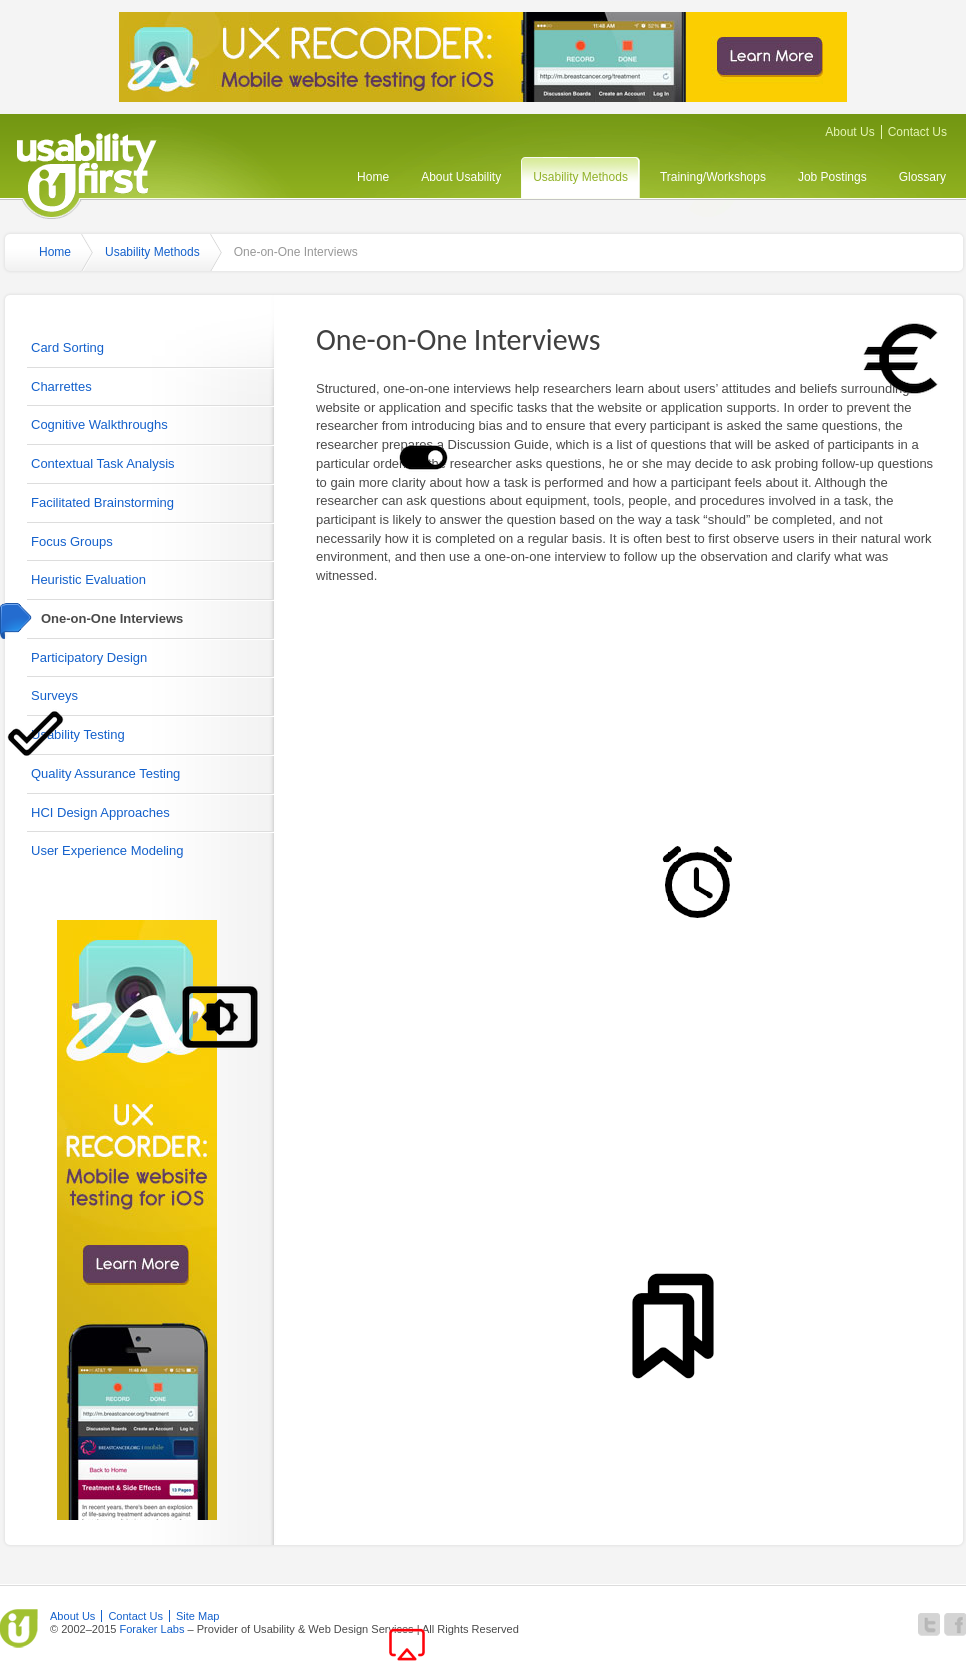 The height and width of the screenshot is (1675, 966). I want to click on set or view alarms, so click(697, 881).